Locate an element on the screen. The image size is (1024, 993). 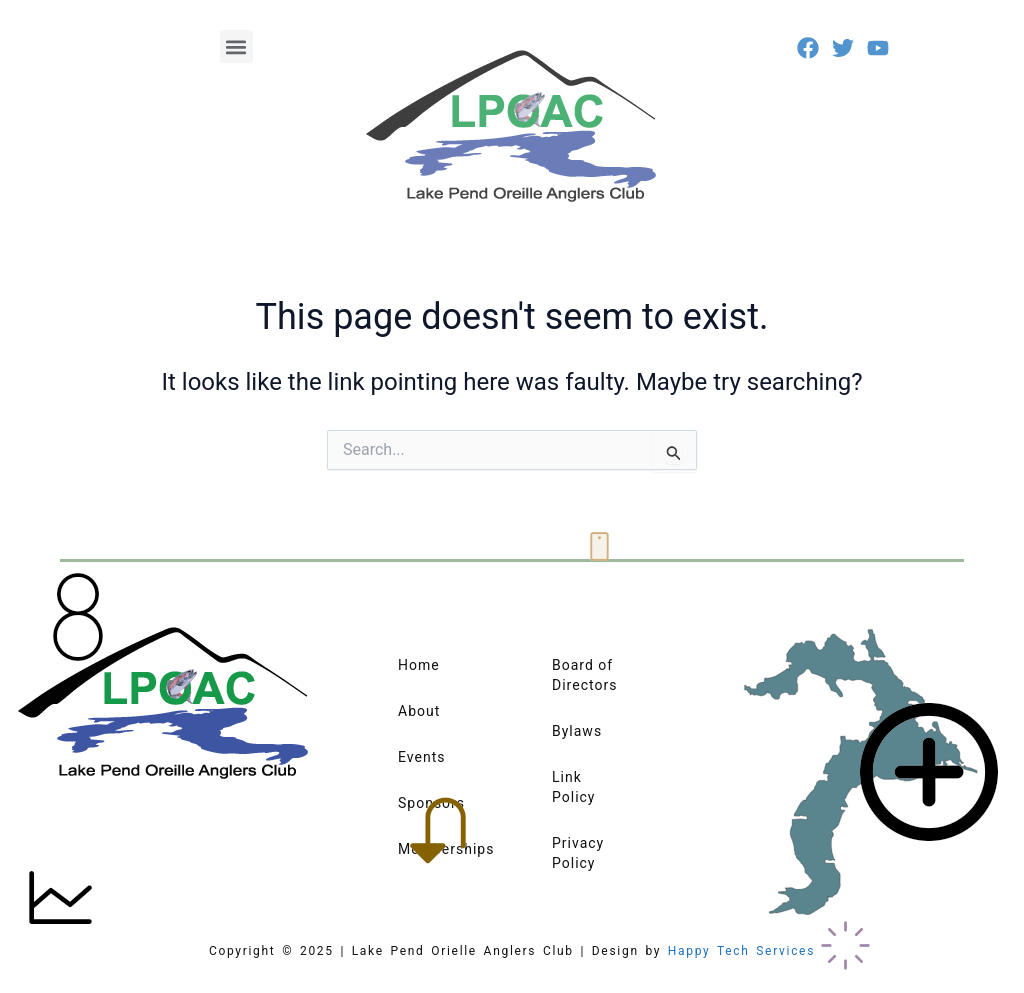
view analytics or statistics is located at coordinates (60, 897).